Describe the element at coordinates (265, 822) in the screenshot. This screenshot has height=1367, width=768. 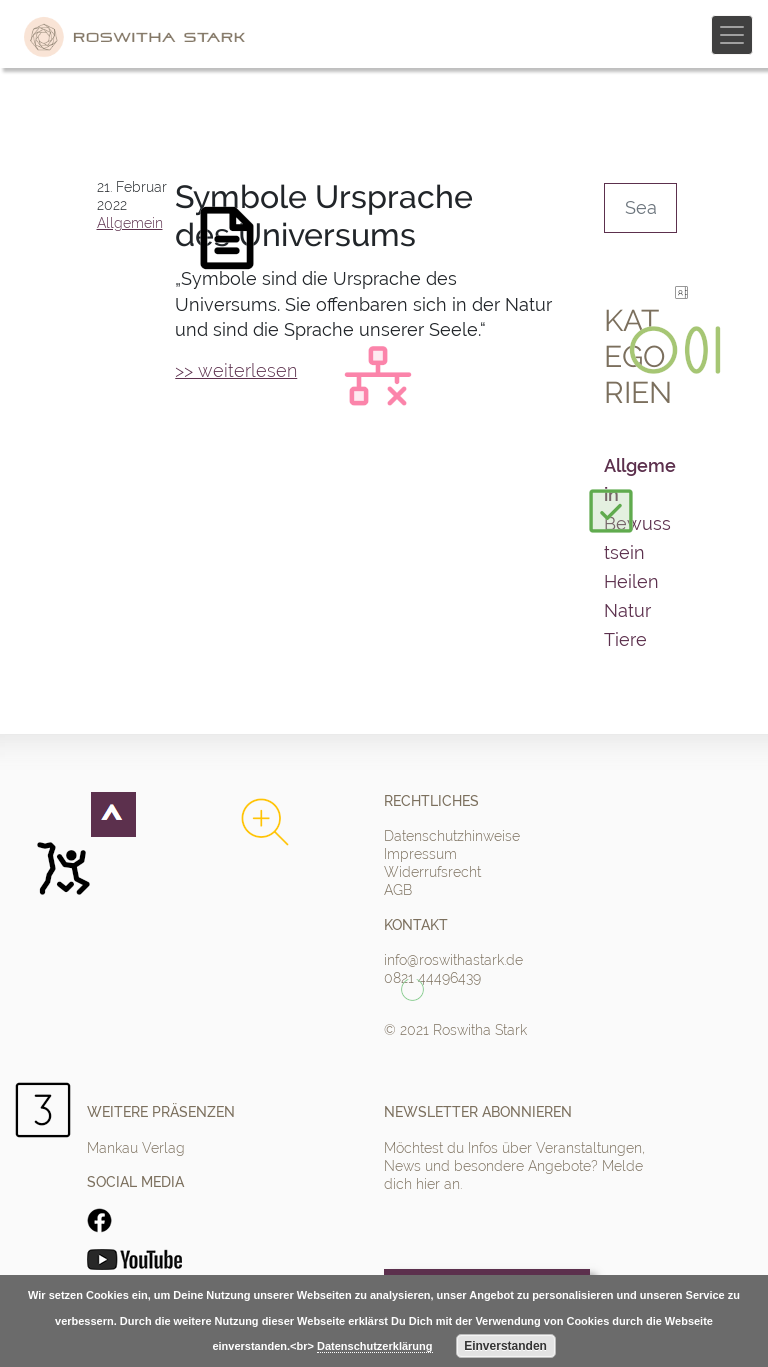
I see `zoom in on content` at that location.